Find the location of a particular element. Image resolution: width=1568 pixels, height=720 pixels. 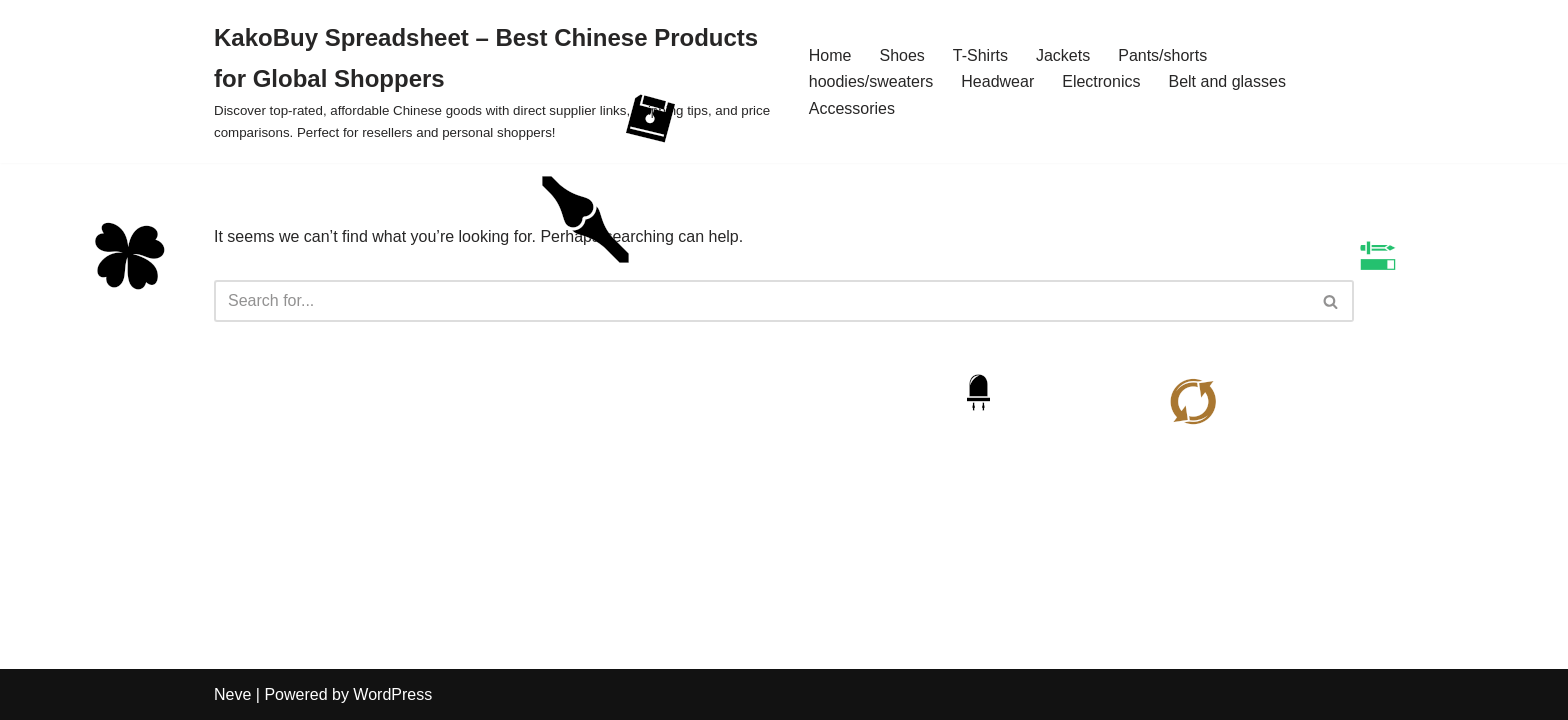

indicates device power status is located at coordinates (978, 392).